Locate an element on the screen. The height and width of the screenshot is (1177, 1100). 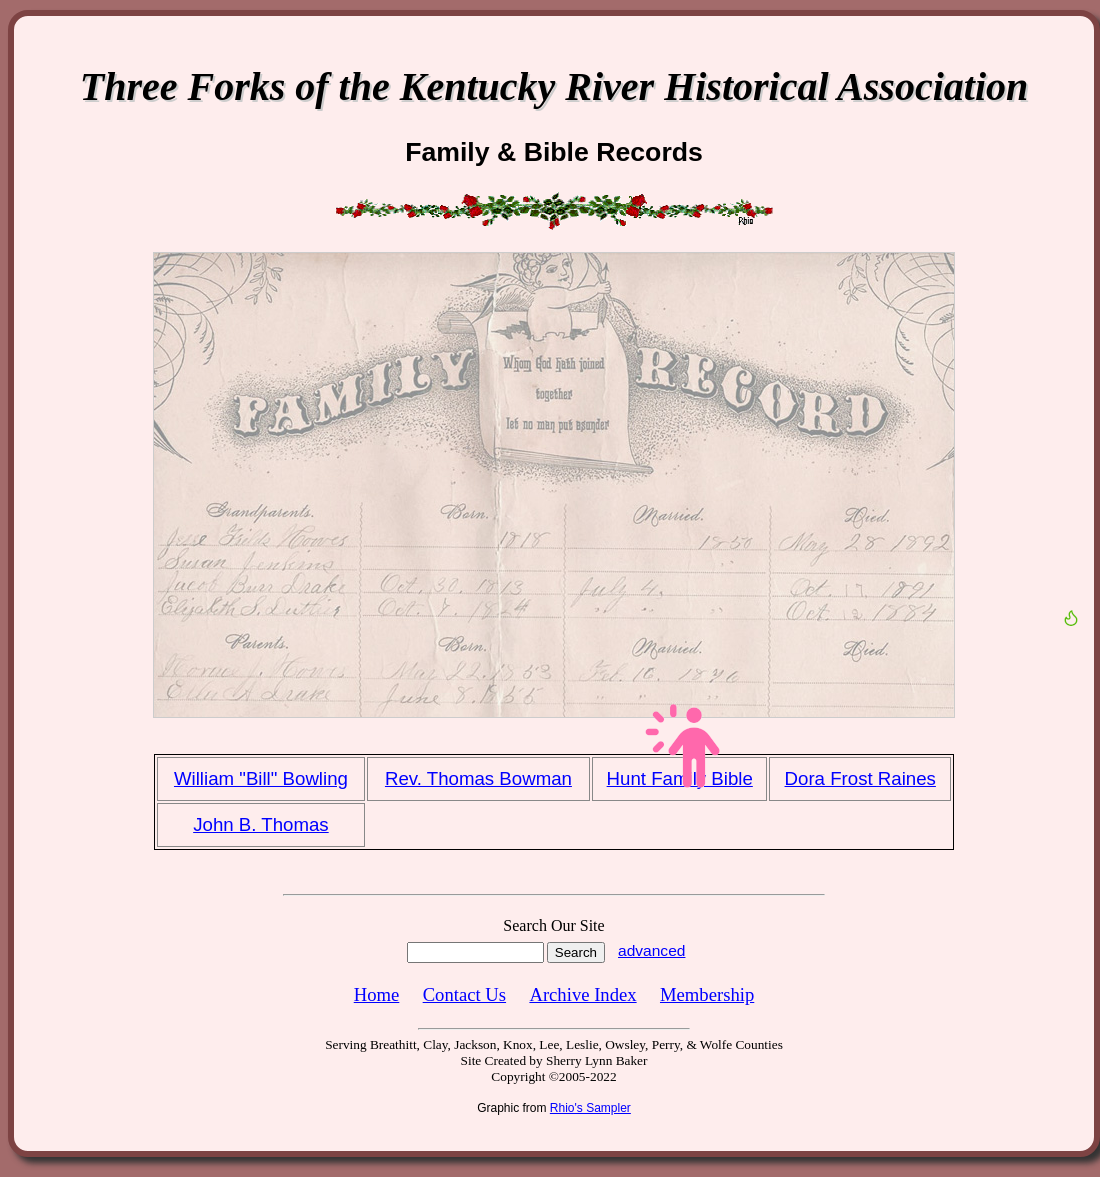
view trending or hot content is located at coordinates (1071, 618).